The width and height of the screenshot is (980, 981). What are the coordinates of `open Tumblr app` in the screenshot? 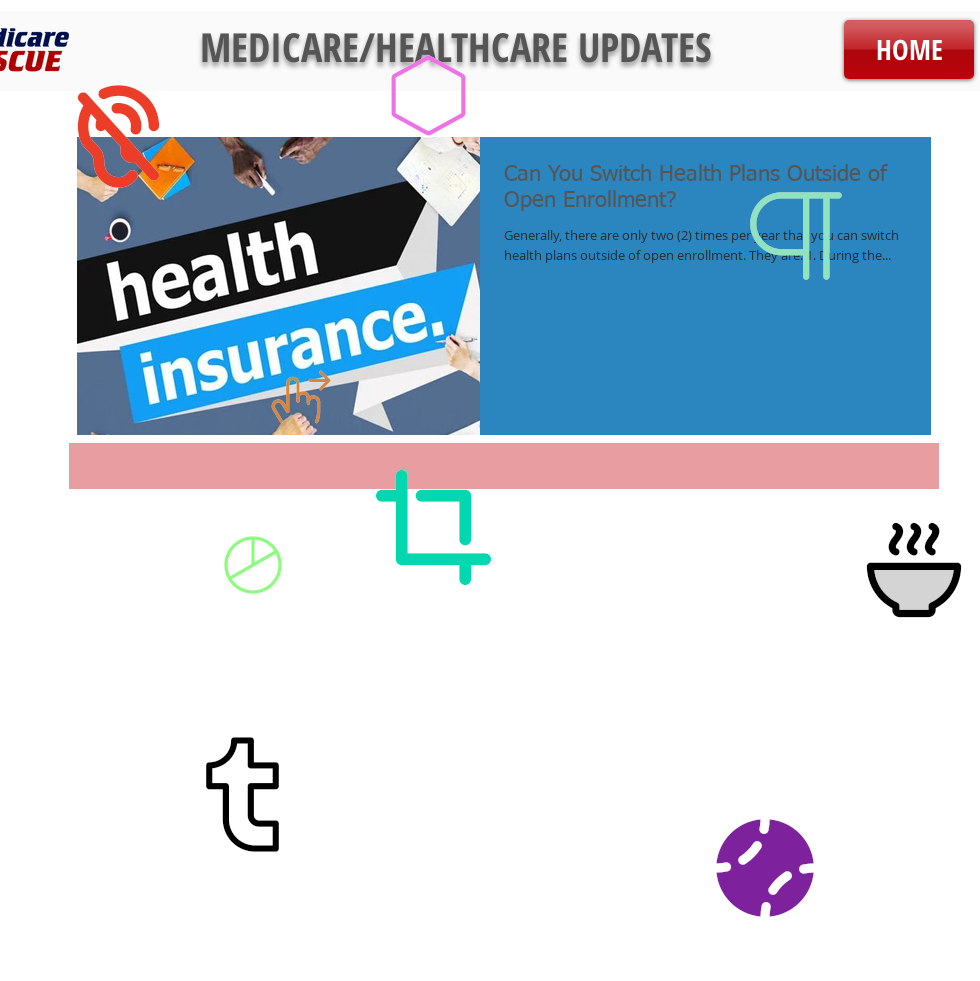 It's located at (242, 794).